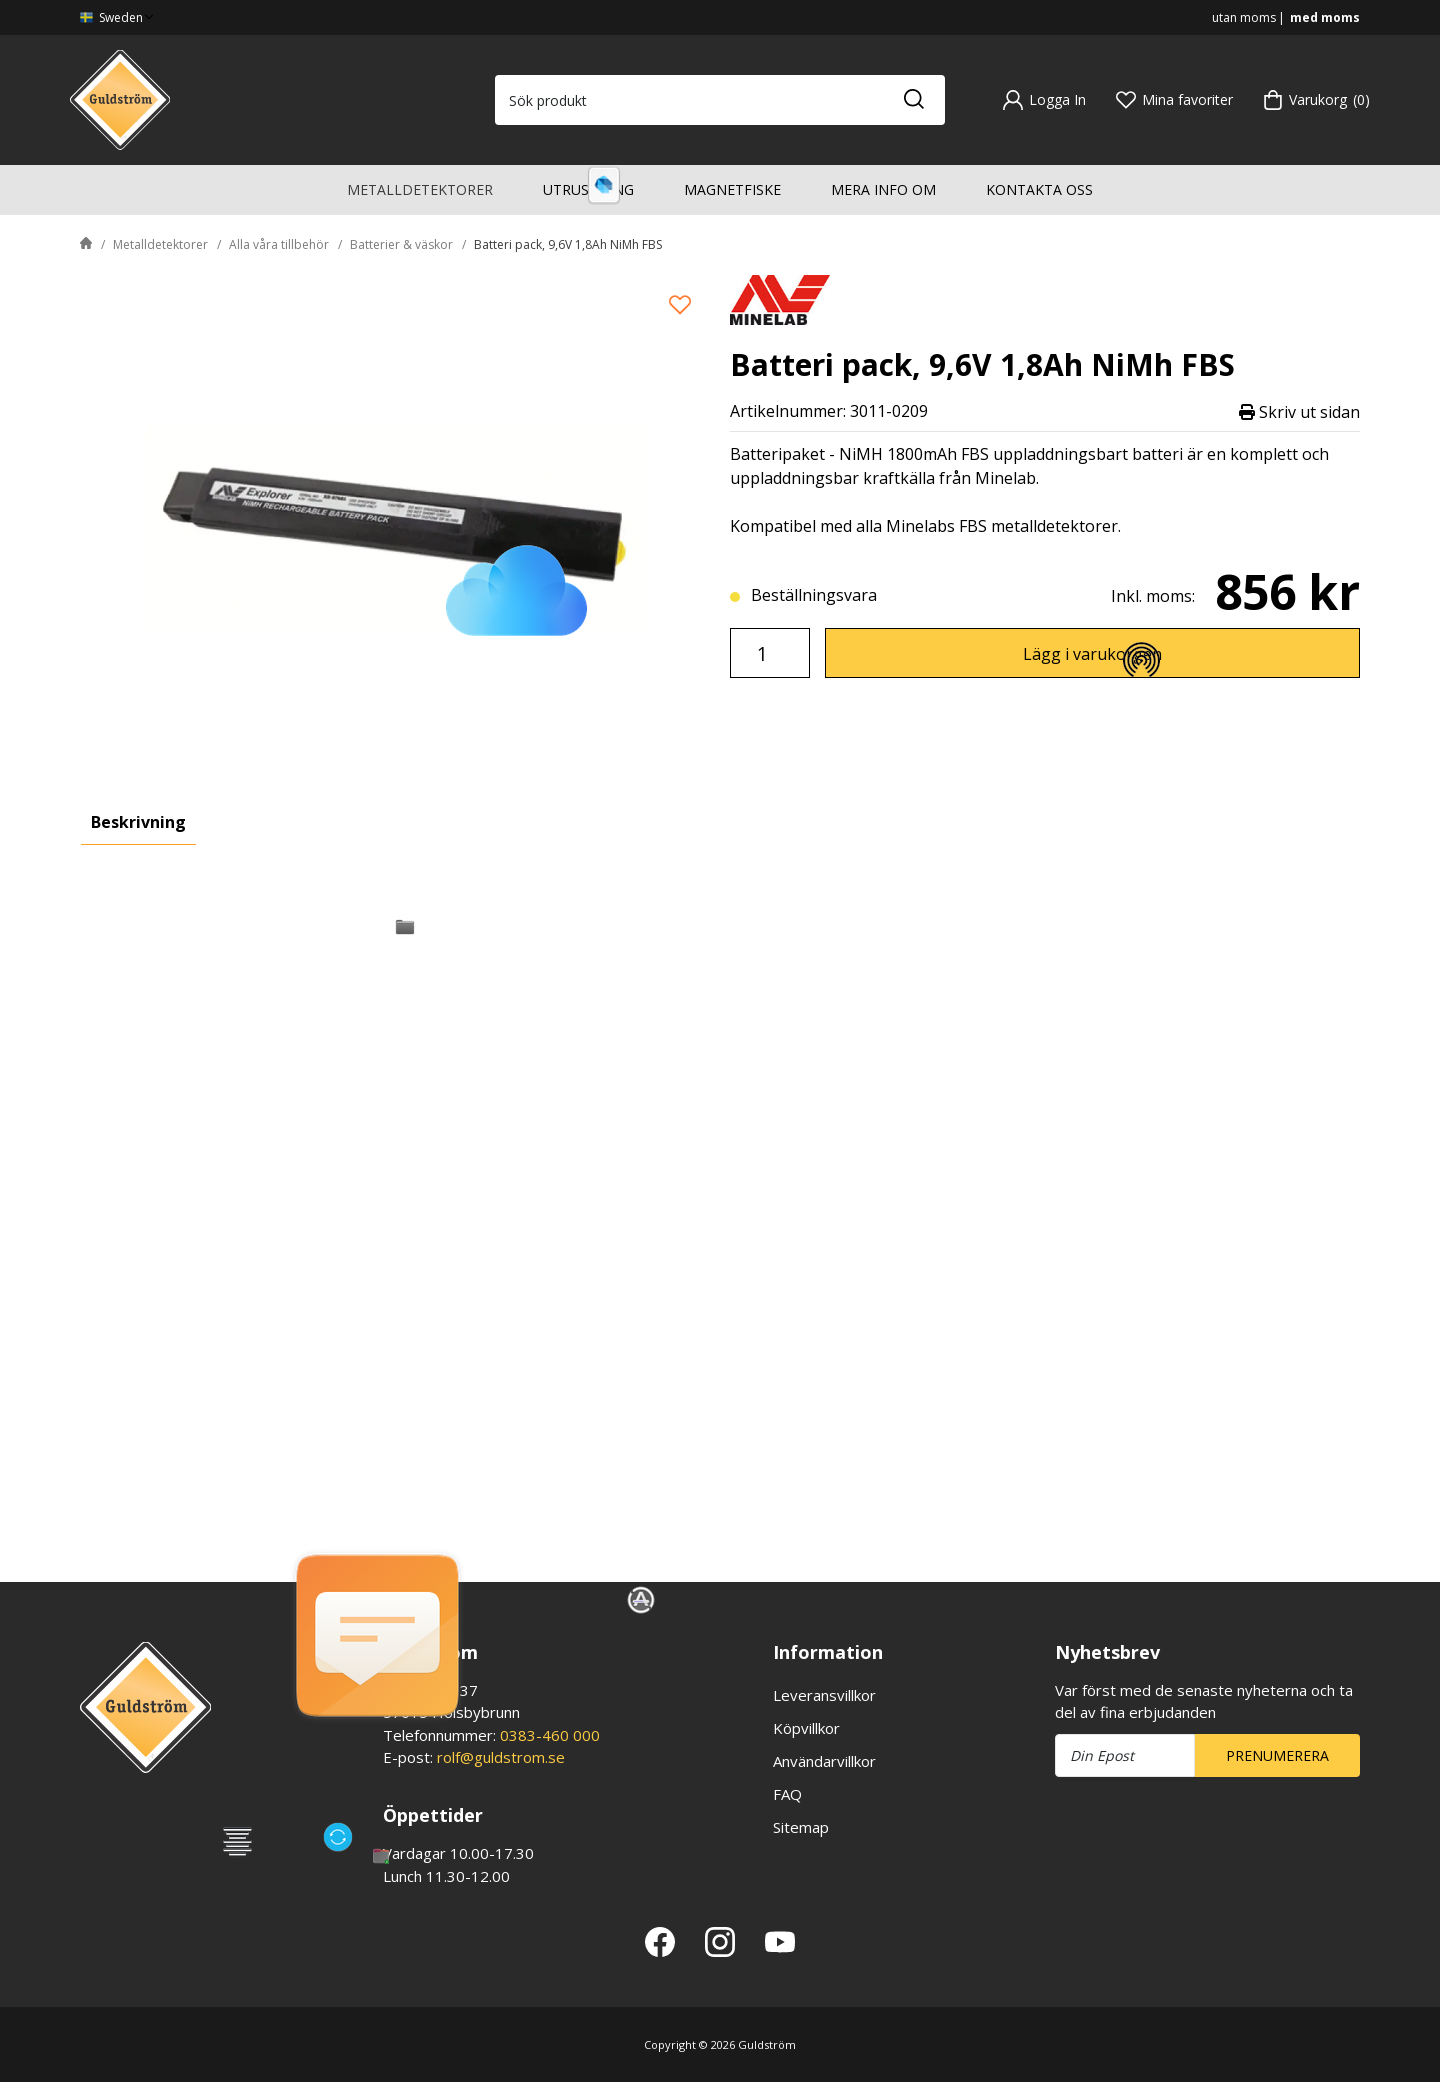  Describe the element at coordinates (641, 1600) in the screenshot. I see `open the software updater application` at that location.